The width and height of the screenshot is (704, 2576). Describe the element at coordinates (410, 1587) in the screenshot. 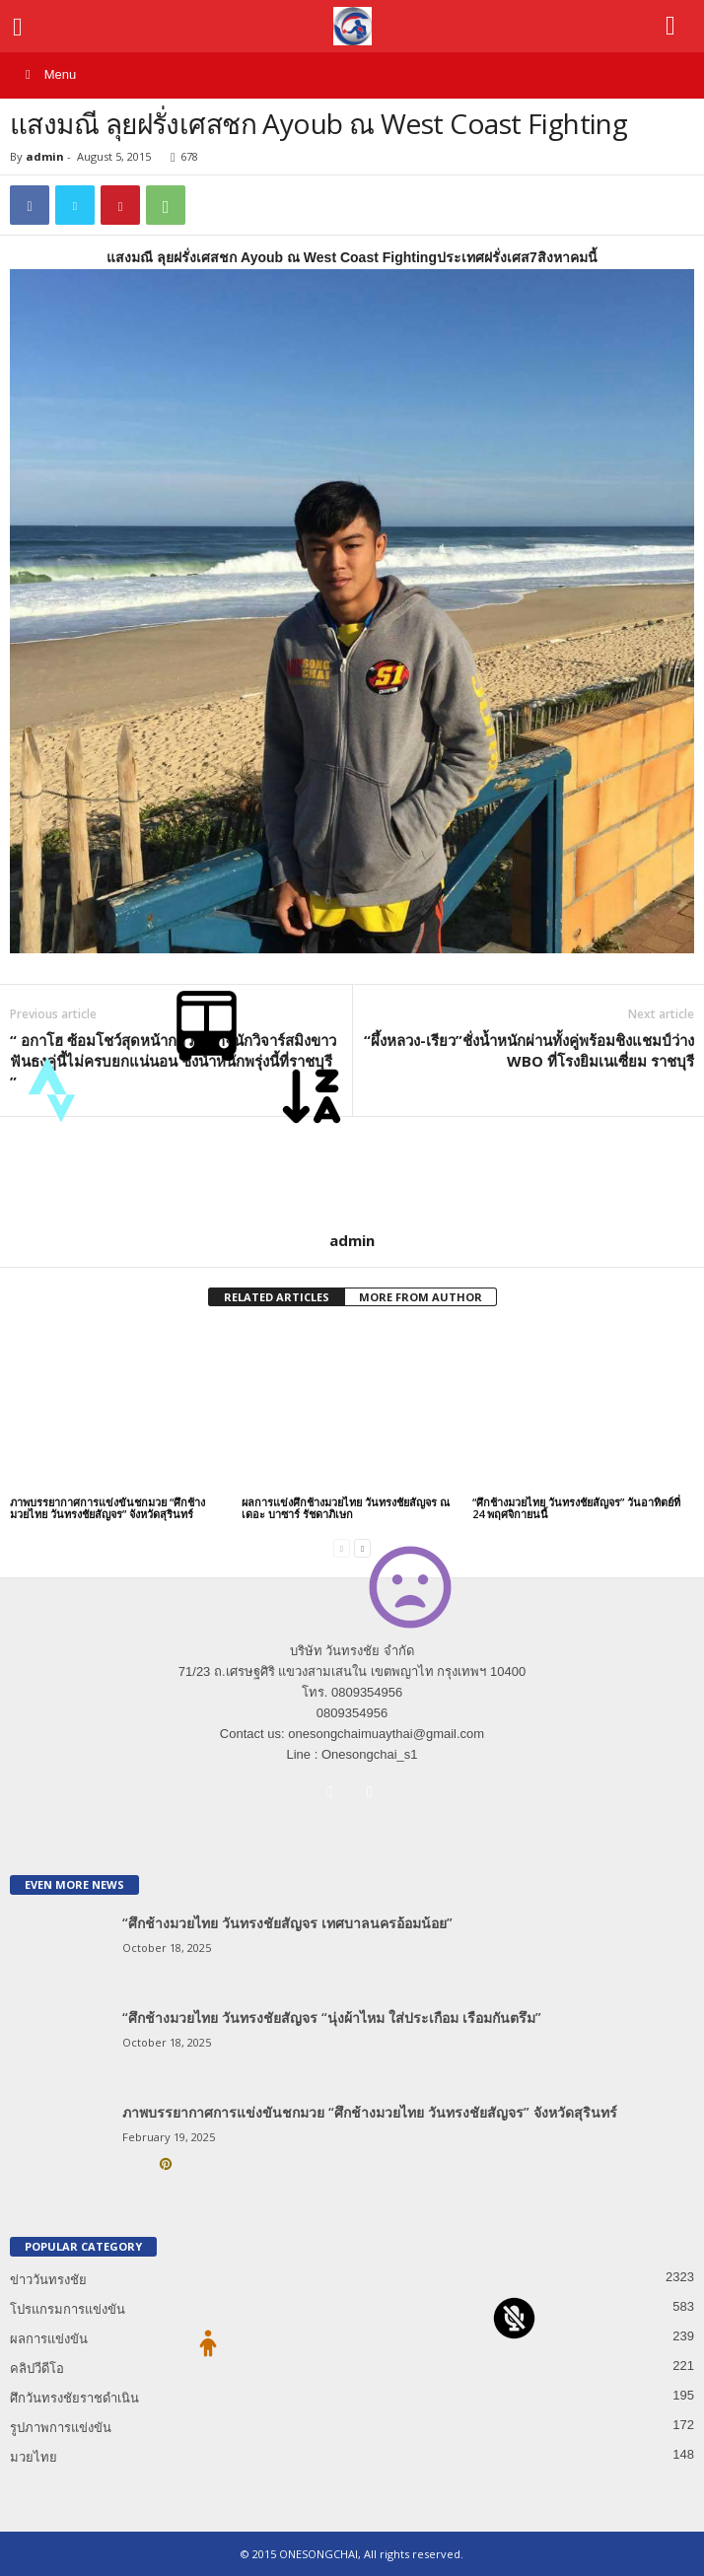

I see `indicates negative feedback or dissatisfaction` at that location.